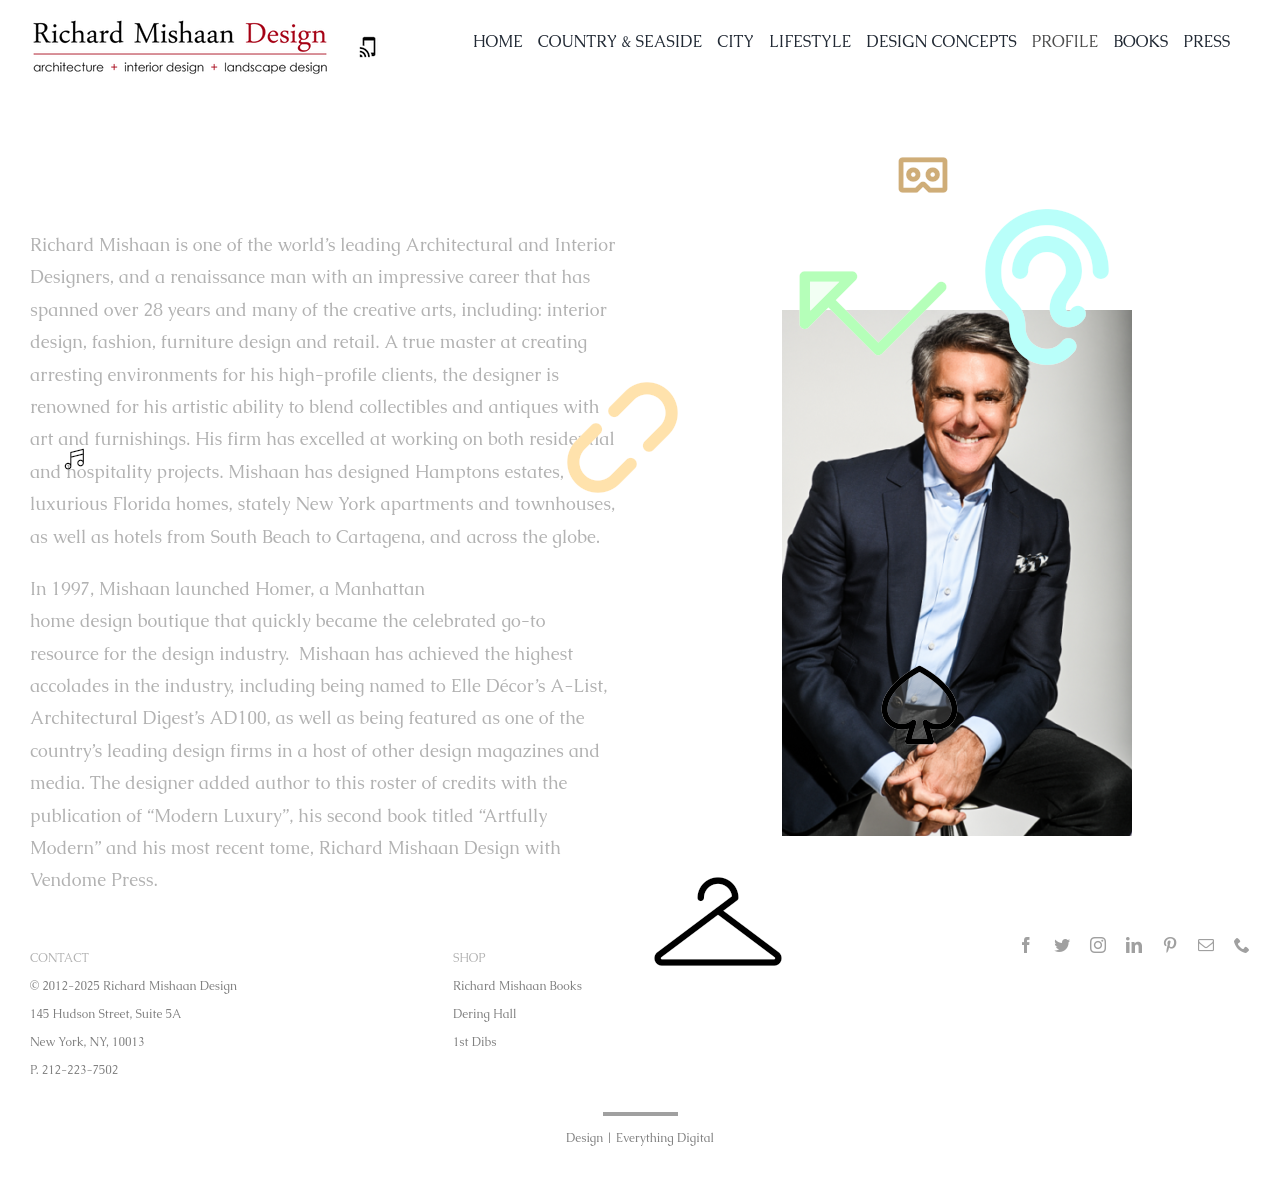  Describe the element at coordinates (369, 47) in the screenshot. I see `tap to connect to a nearby device` at that location.